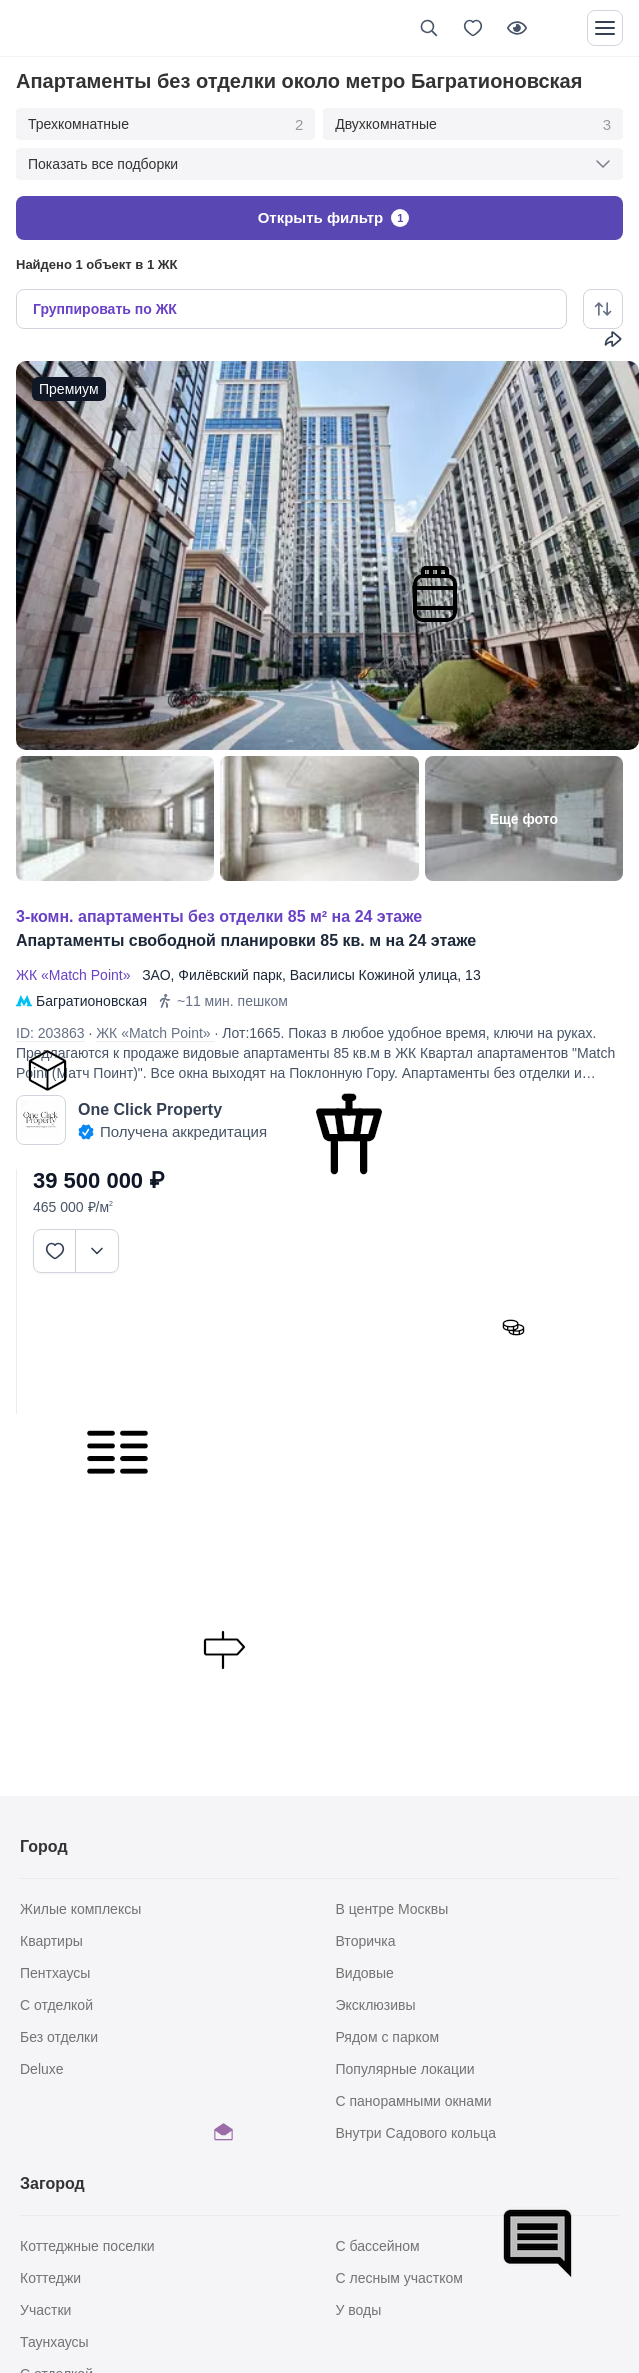 The image size is (639, 2373). Describe the element at coordinates (349, 1134) in the screenshot. I see `access air traffic control features` at that location.